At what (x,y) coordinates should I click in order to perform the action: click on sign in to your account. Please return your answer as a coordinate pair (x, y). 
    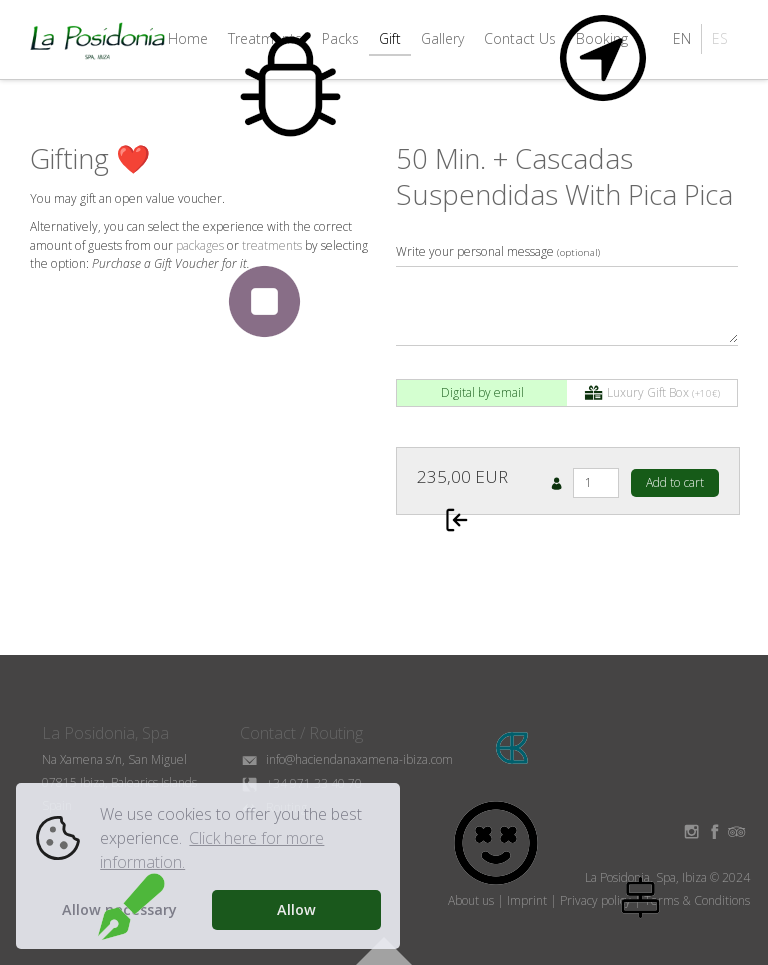
    Looking at the image, I should click on (456, 520).